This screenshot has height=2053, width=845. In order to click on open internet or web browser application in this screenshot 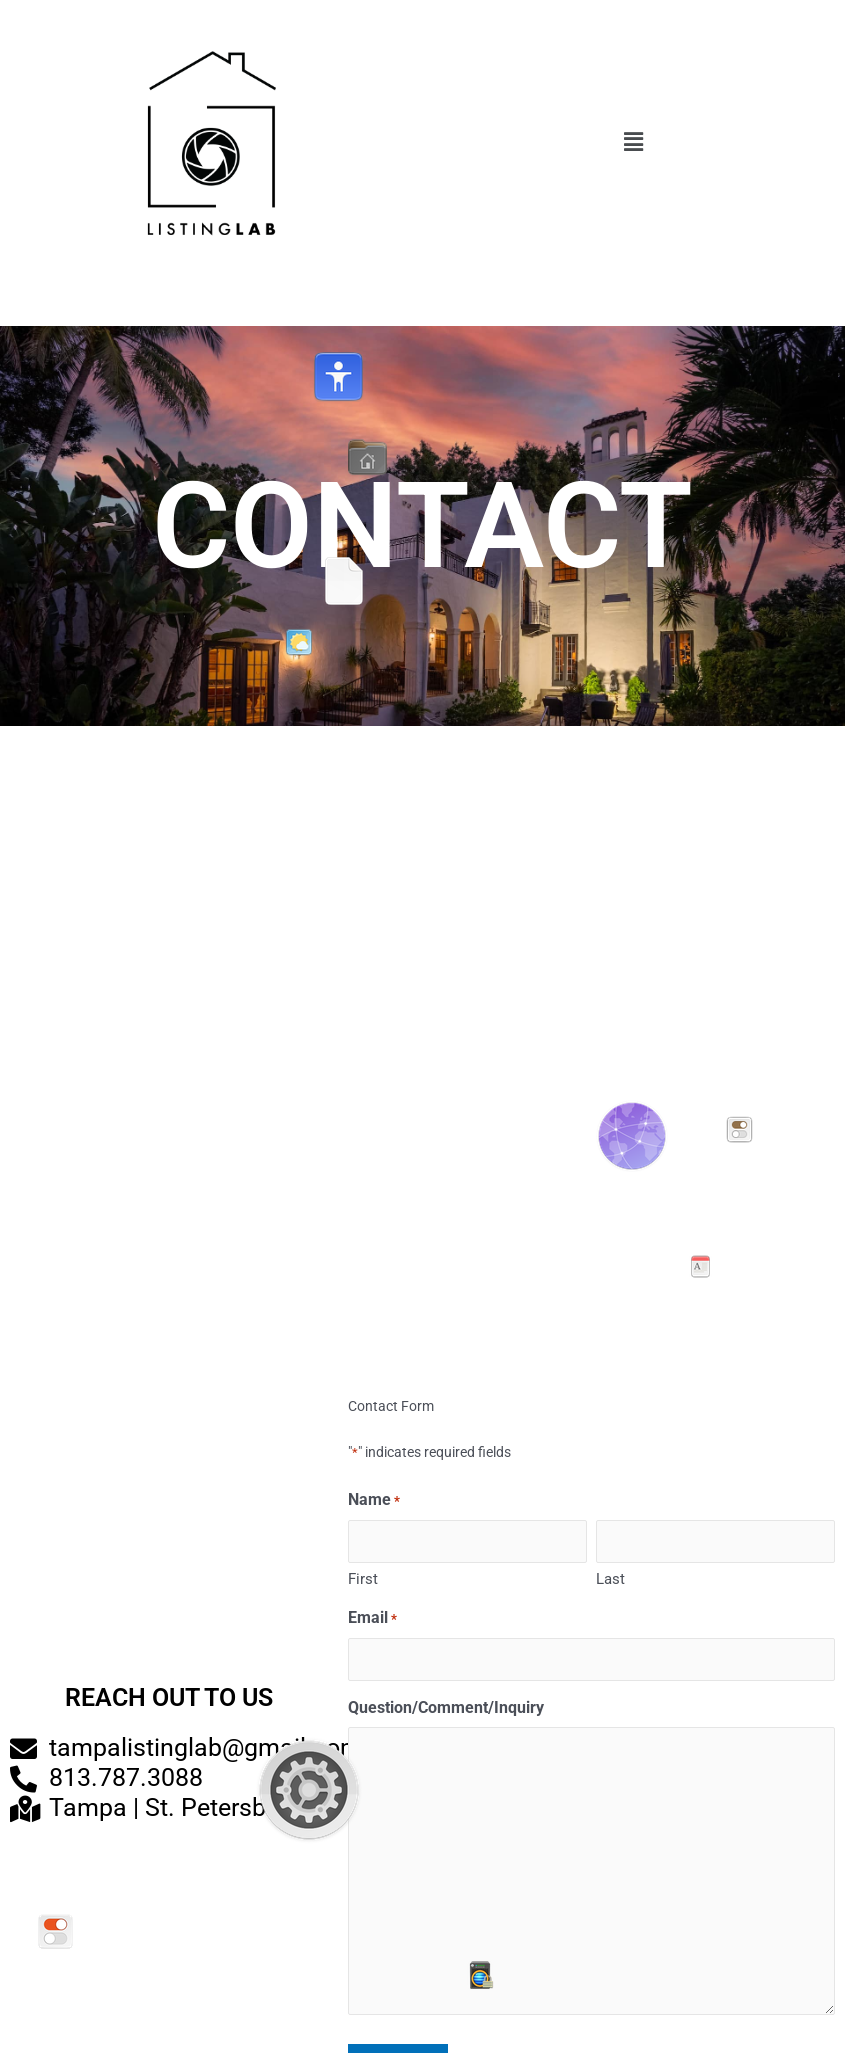, I will do `click(632, 1136)`.